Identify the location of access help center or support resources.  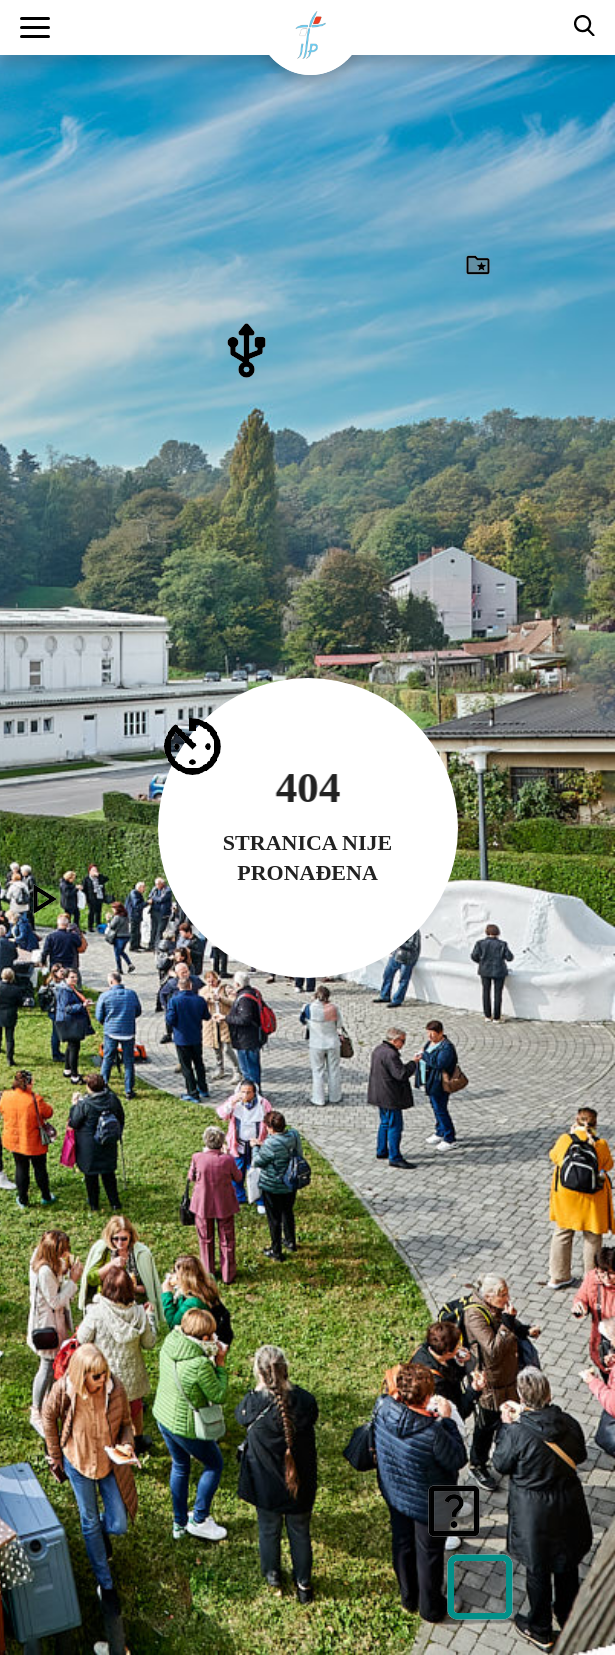
(454, 1511).